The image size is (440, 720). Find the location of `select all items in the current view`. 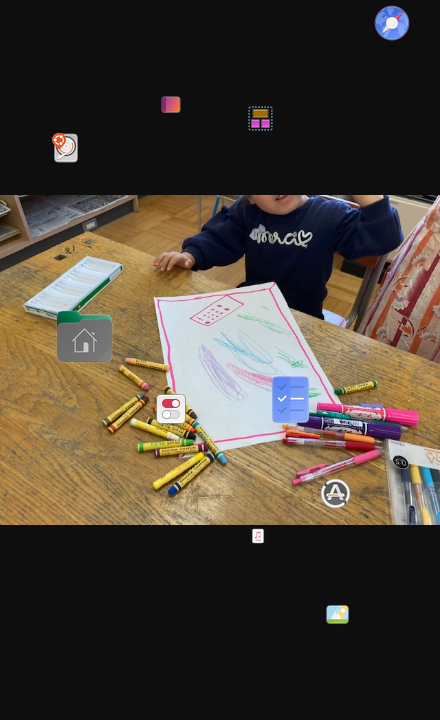

select all items in the current view is located at coordinates (260, 118).